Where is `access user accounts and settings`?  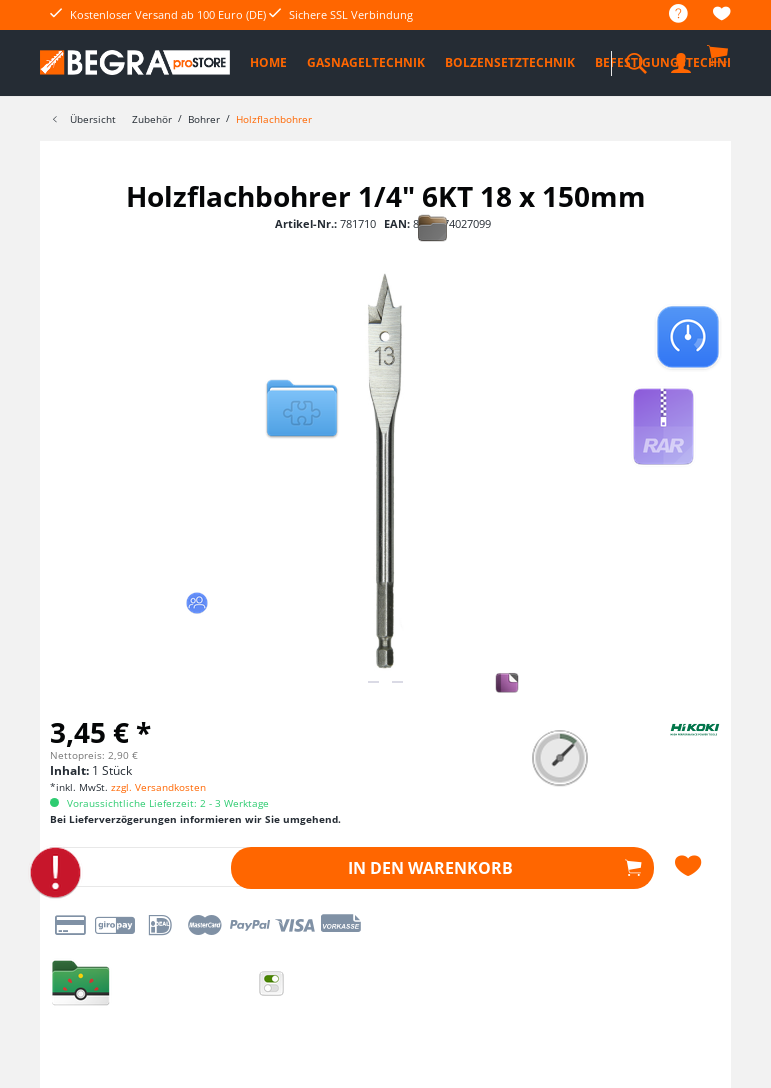 access user accounts and settings is located at coordinates (197, 603).